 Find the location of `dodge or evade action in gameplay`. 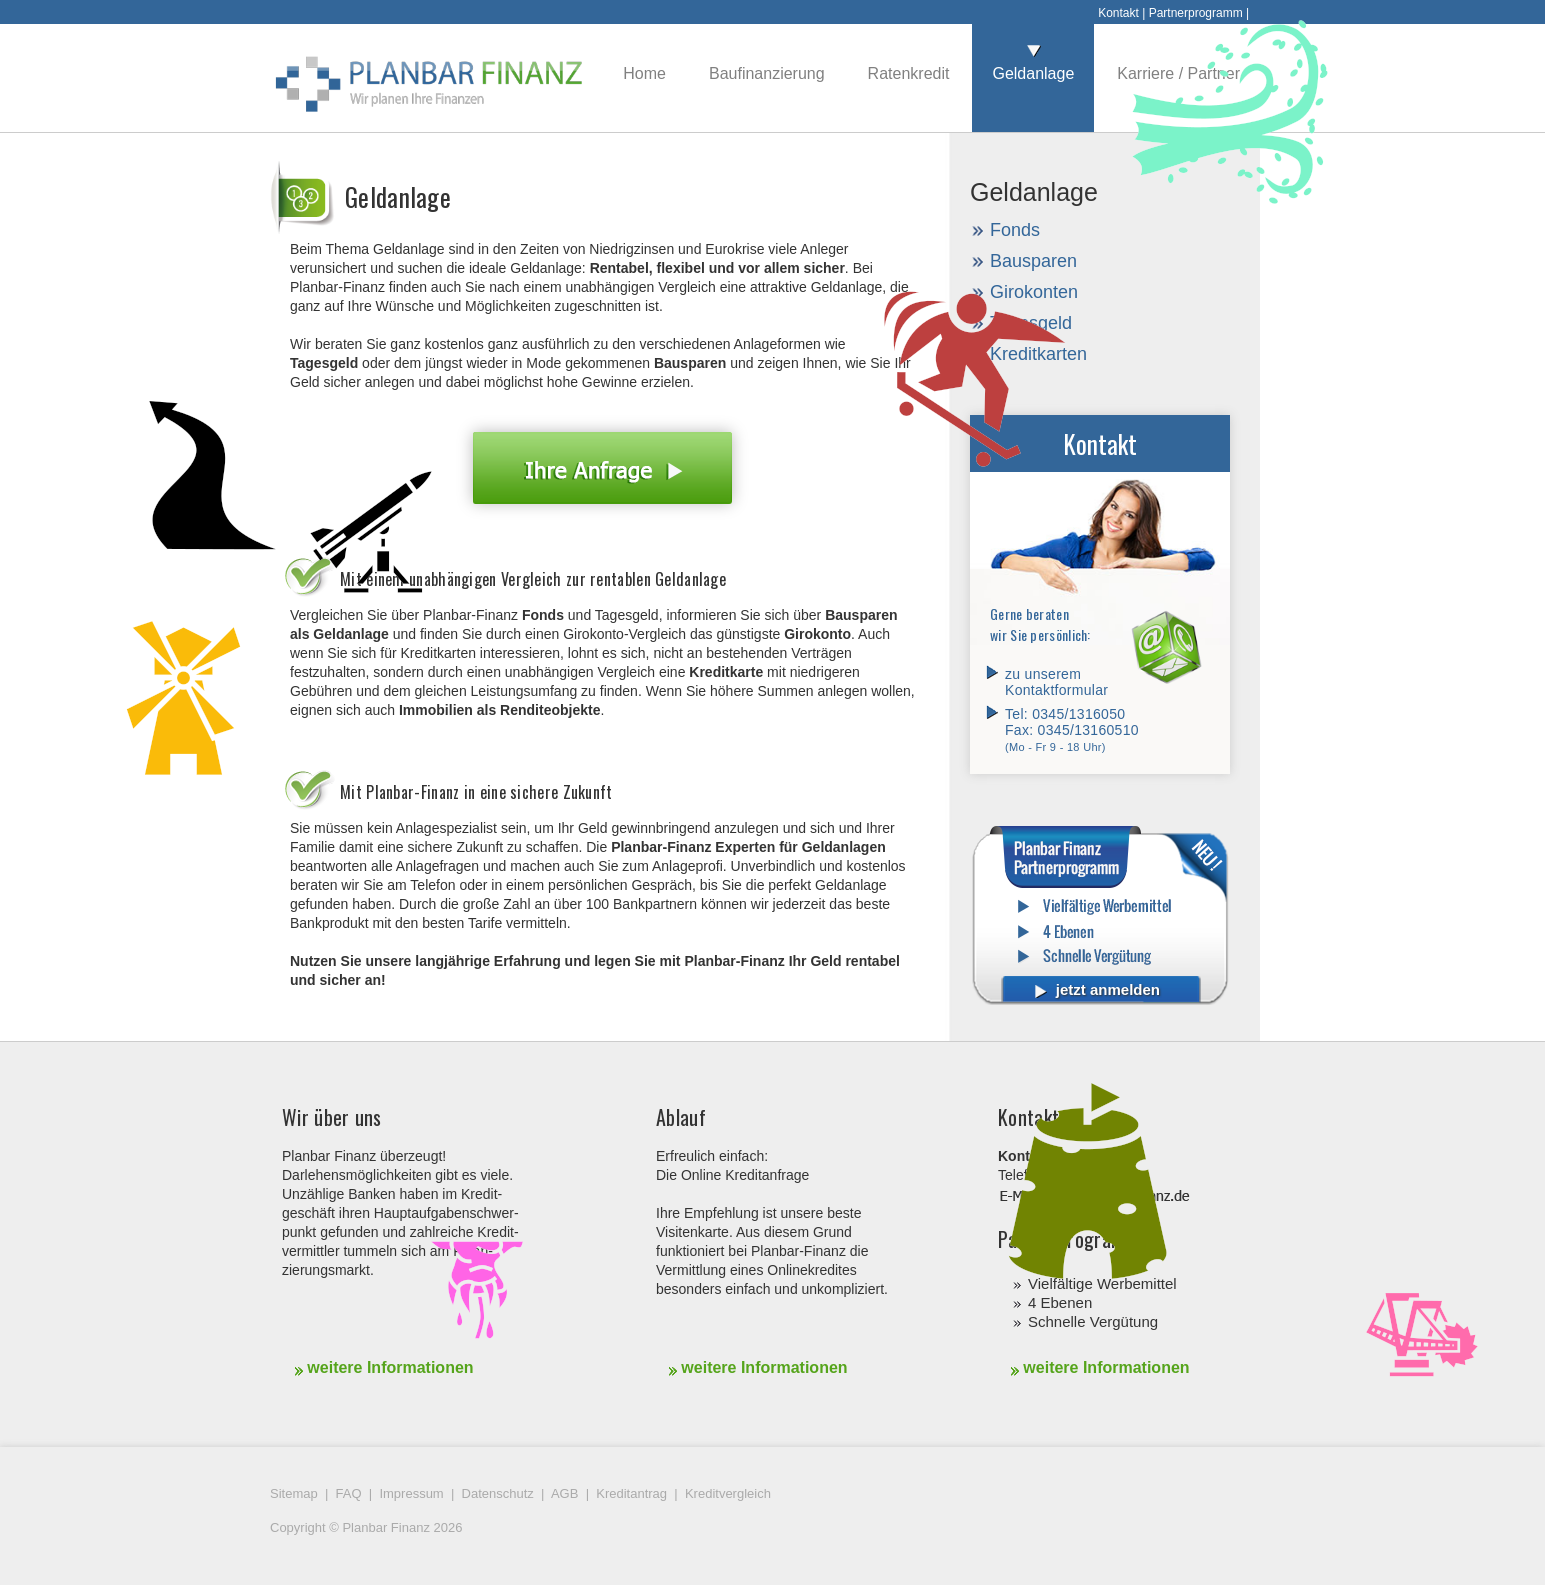

dodge or evade action in gameplay is located at coordinates (208, 476).